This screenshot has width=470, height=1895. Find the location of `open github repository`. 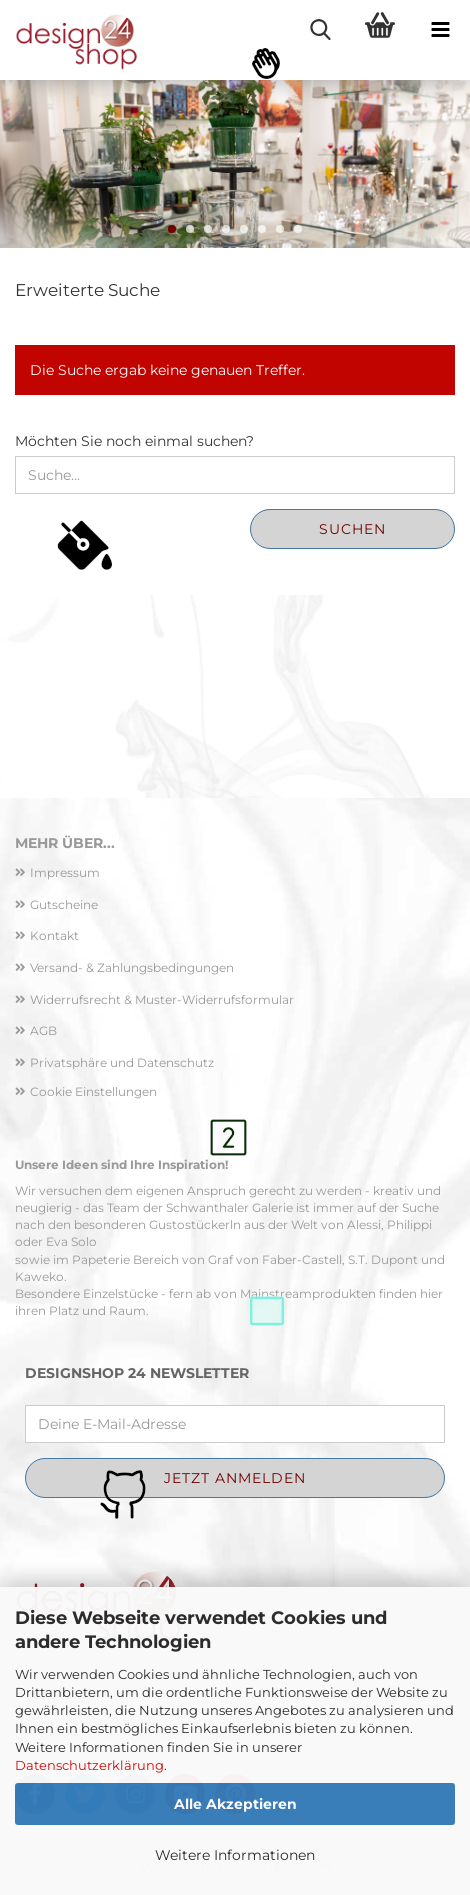

open github repository is located at coordinates (122, 1494).